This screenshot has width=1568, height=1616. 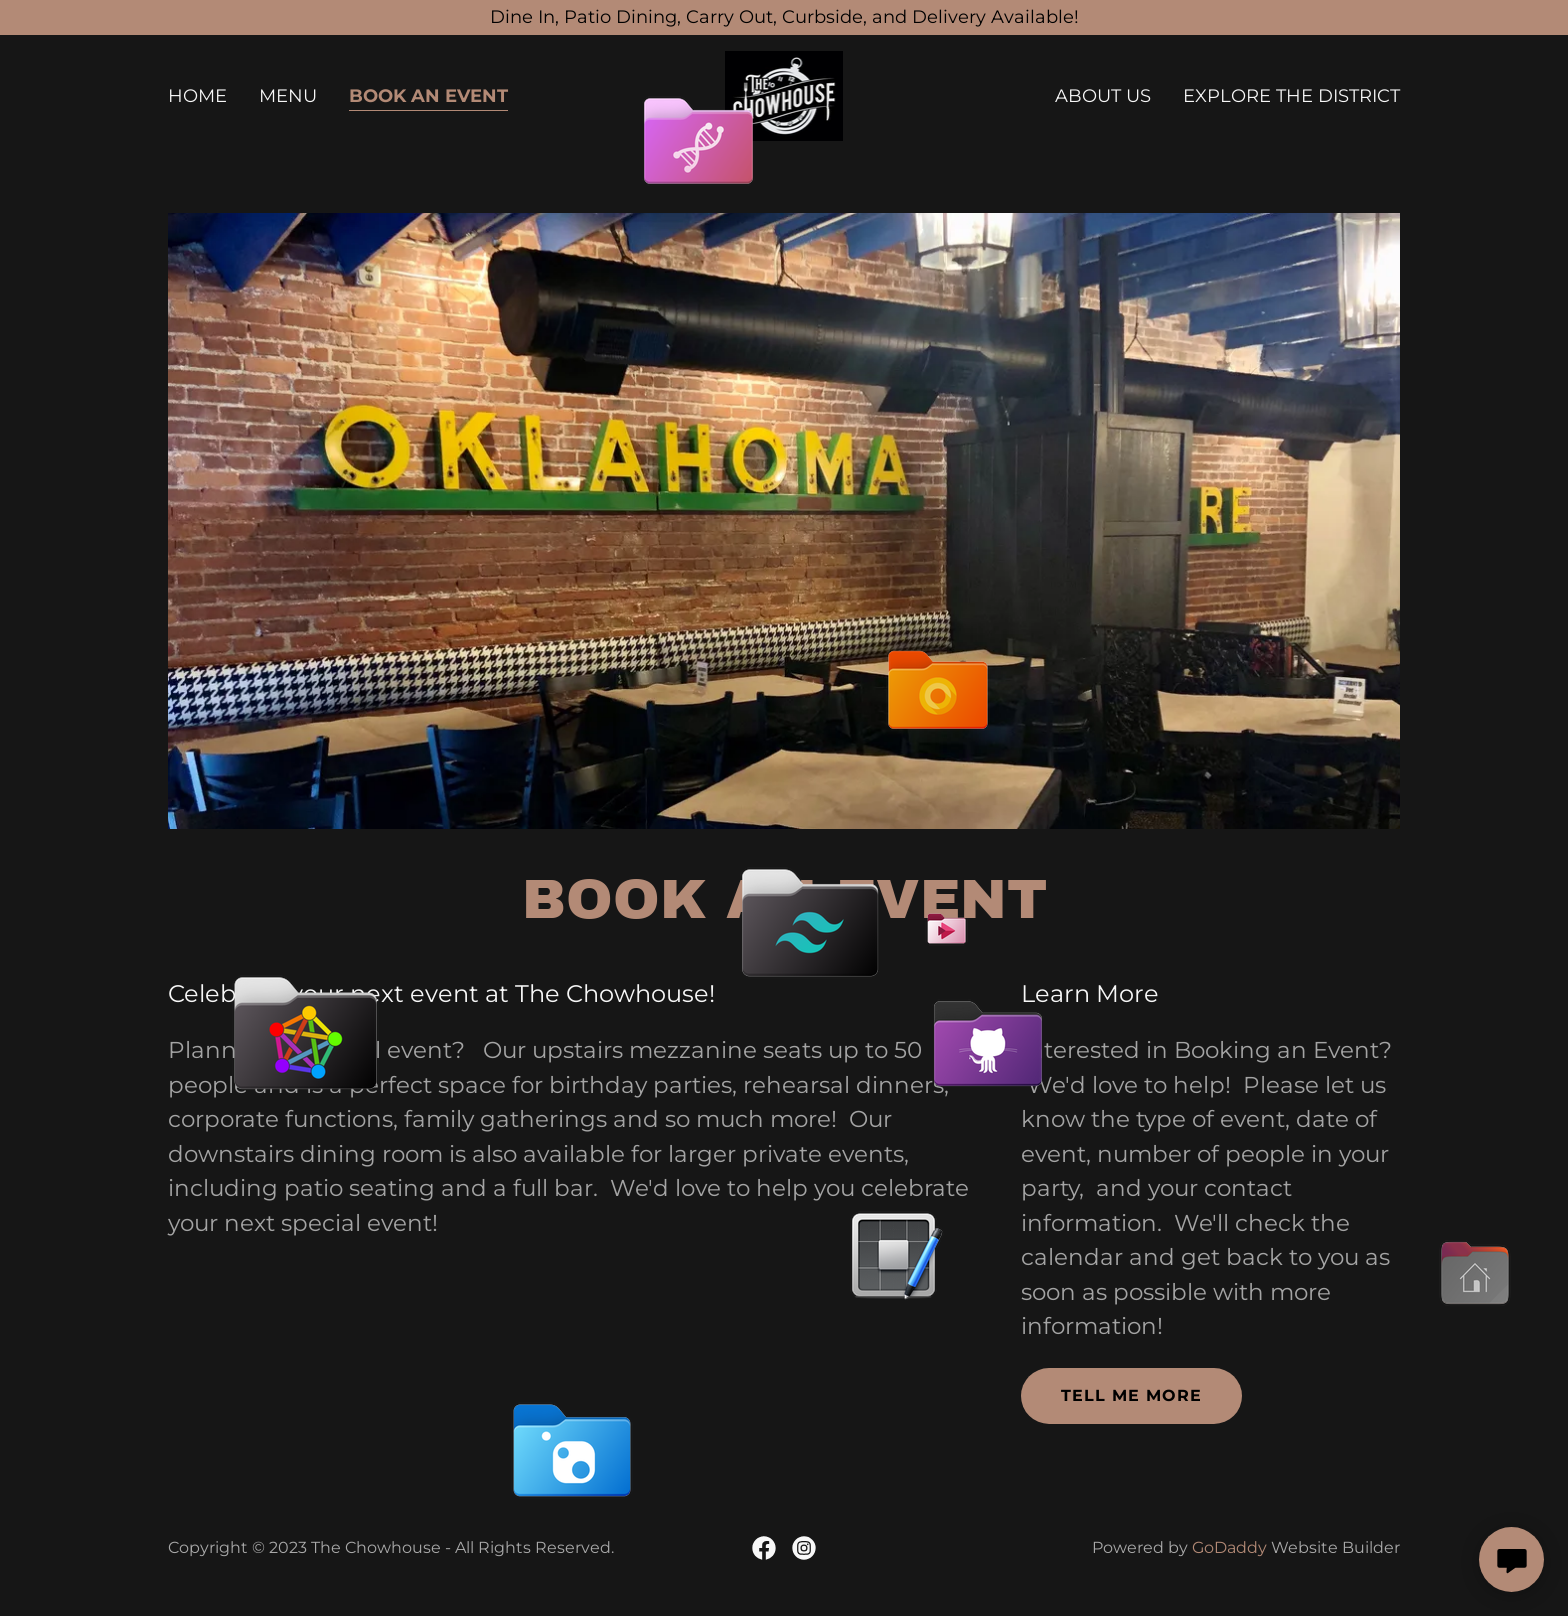 I want to click on open github repository folder, so click(x=987, y=1046).